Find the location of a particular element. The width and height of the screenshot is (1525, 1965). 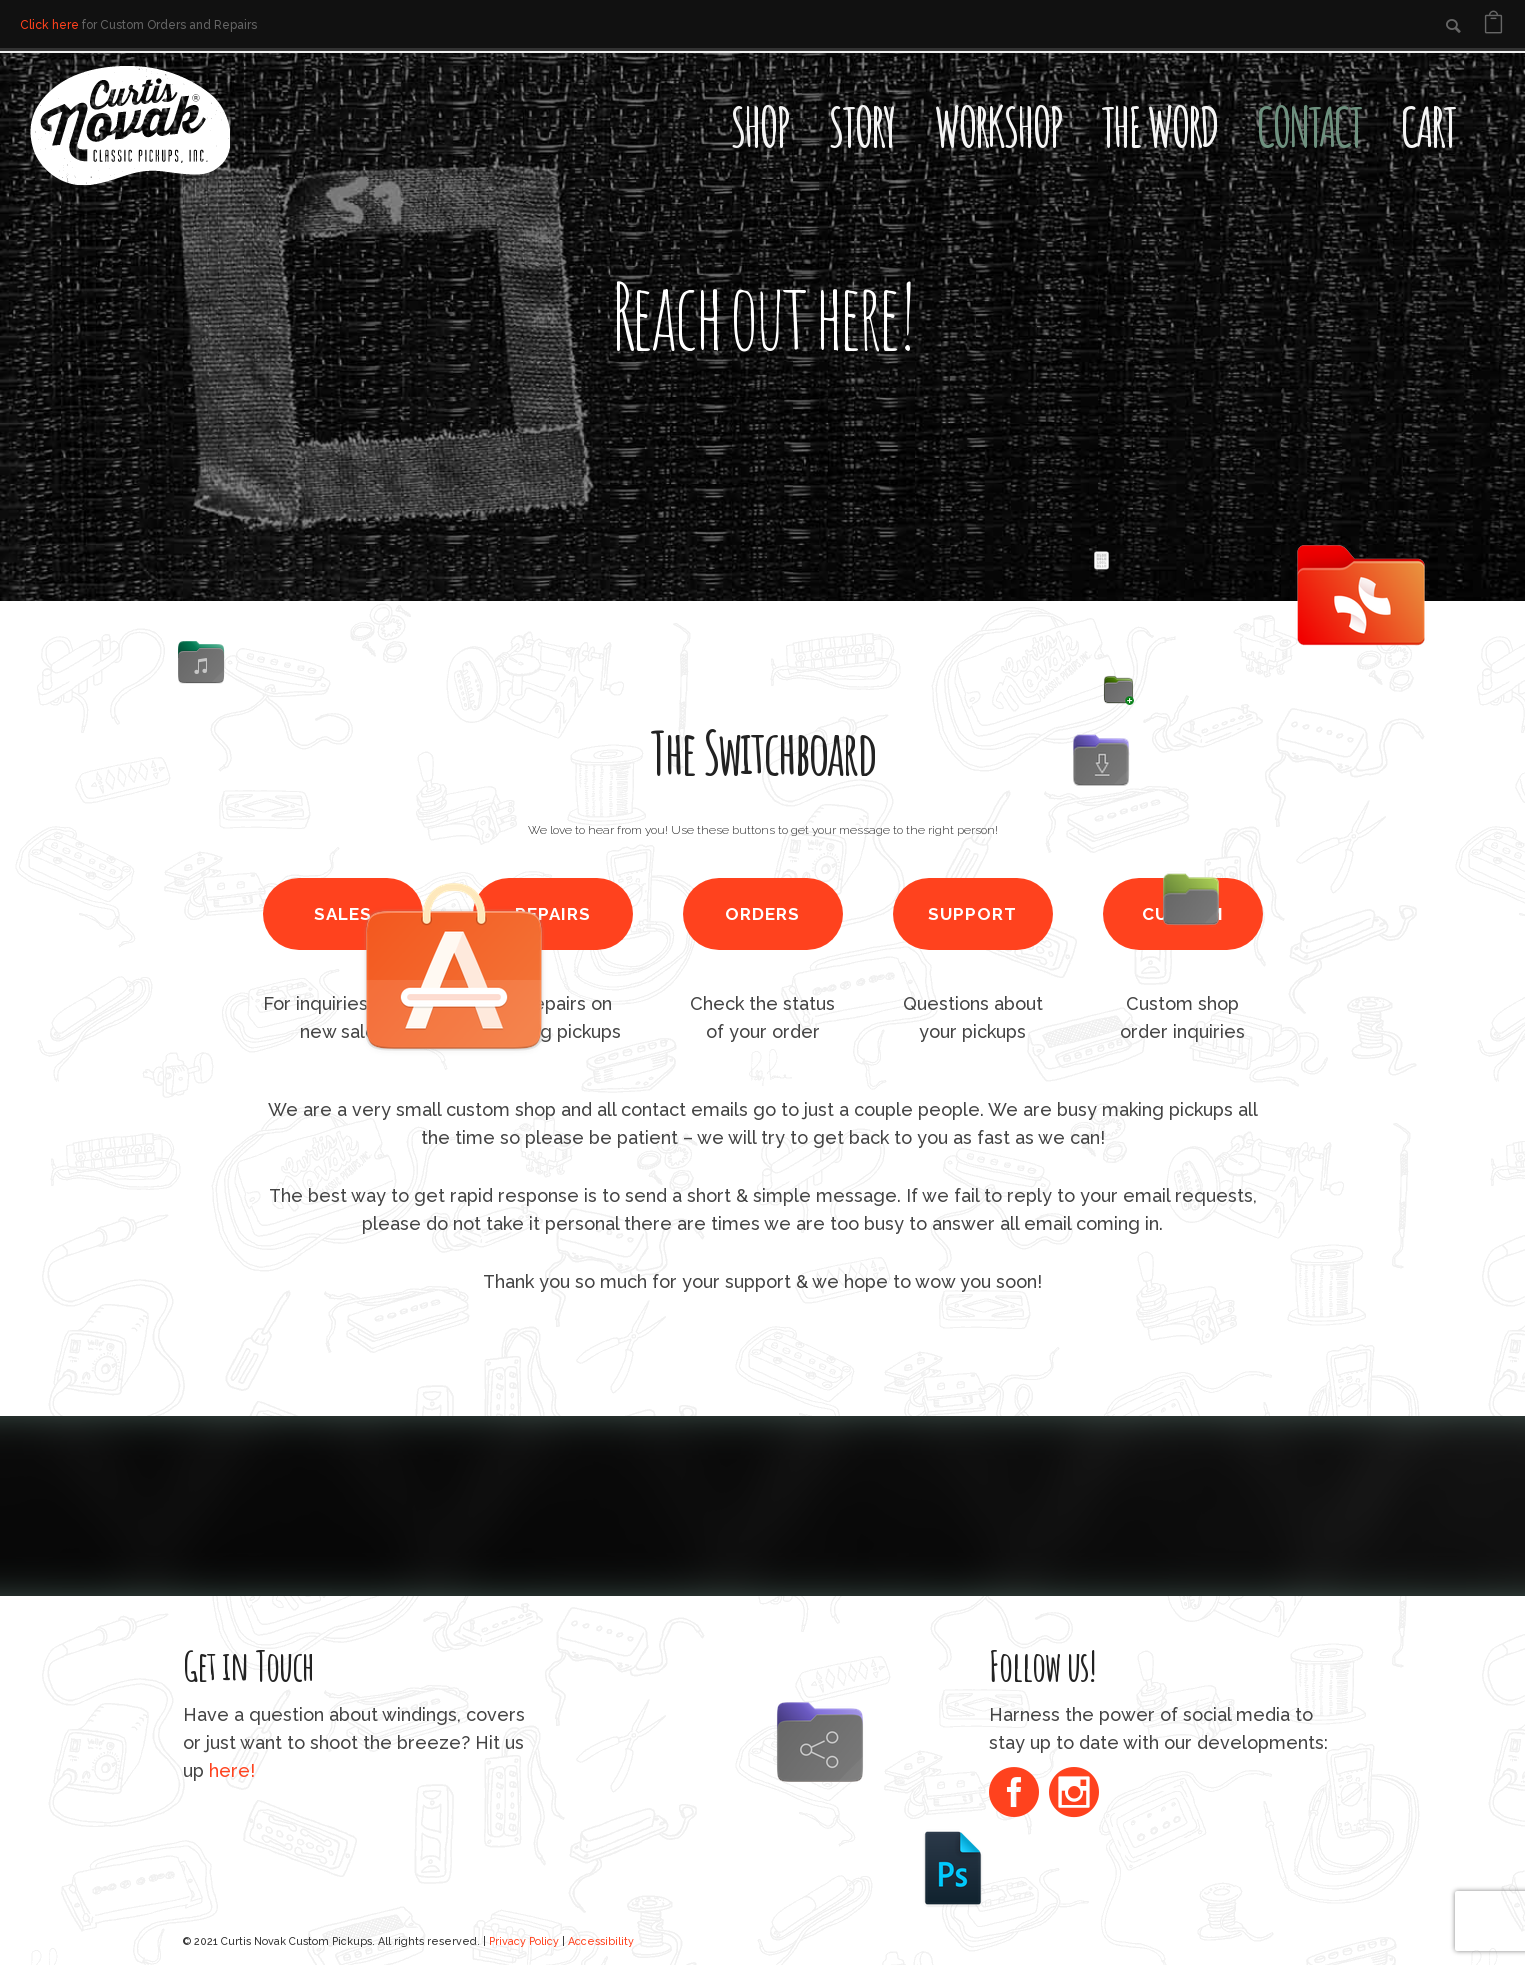

create a new folder is located at coordinates (1118, 689).